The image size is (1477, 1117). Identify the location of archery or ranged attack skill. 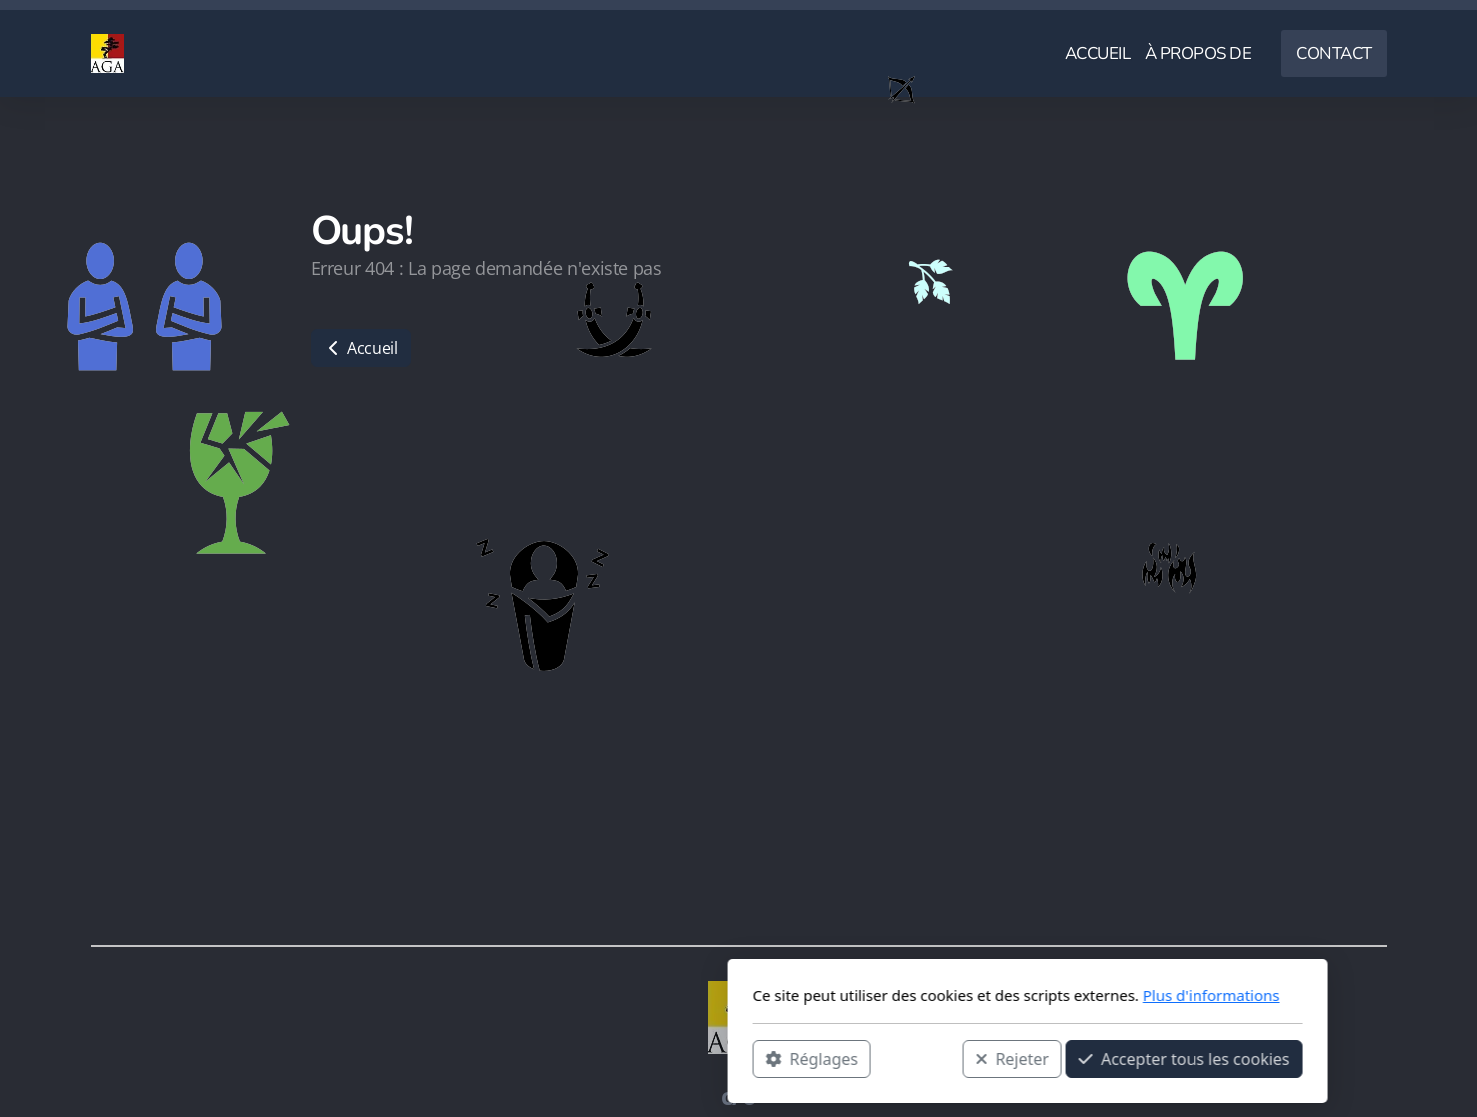
(901, 89).